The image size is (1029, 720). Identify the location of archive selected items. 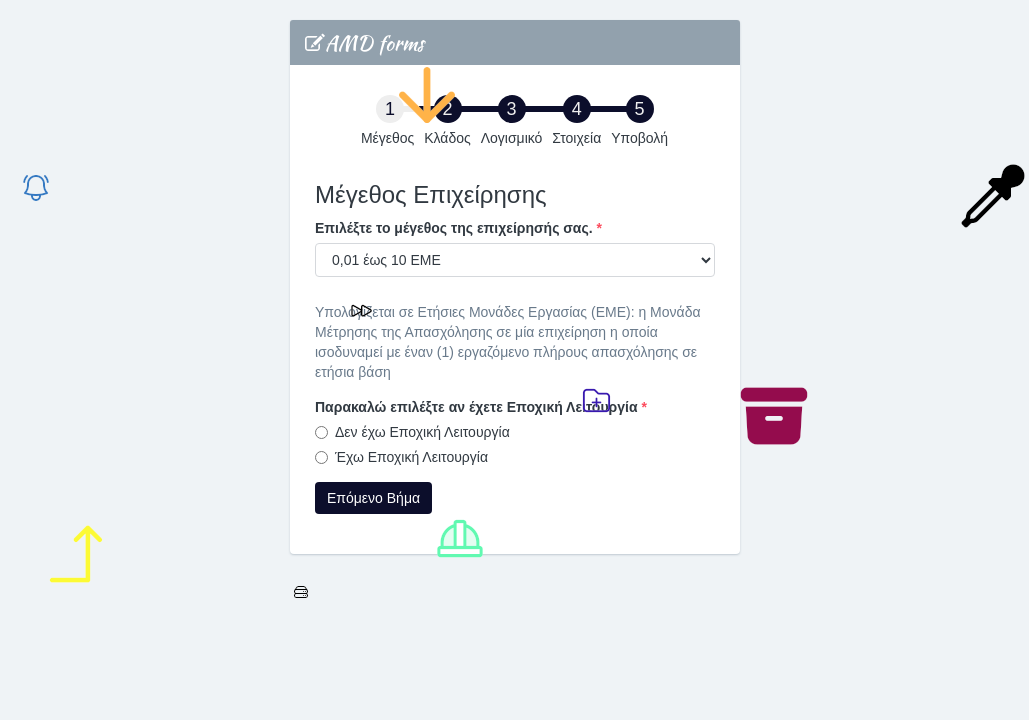
(774, 416).